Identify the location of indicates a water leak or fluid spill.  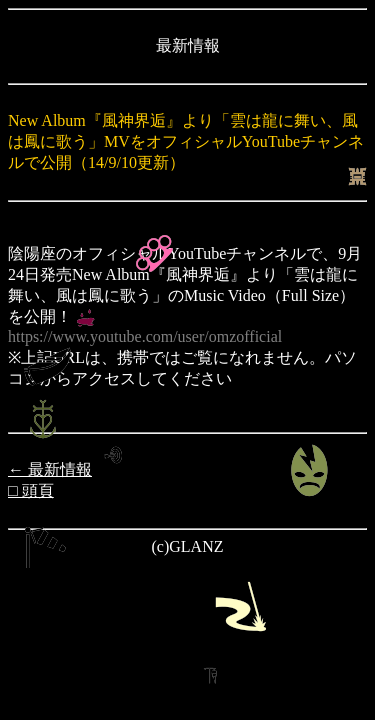
(85, 317).